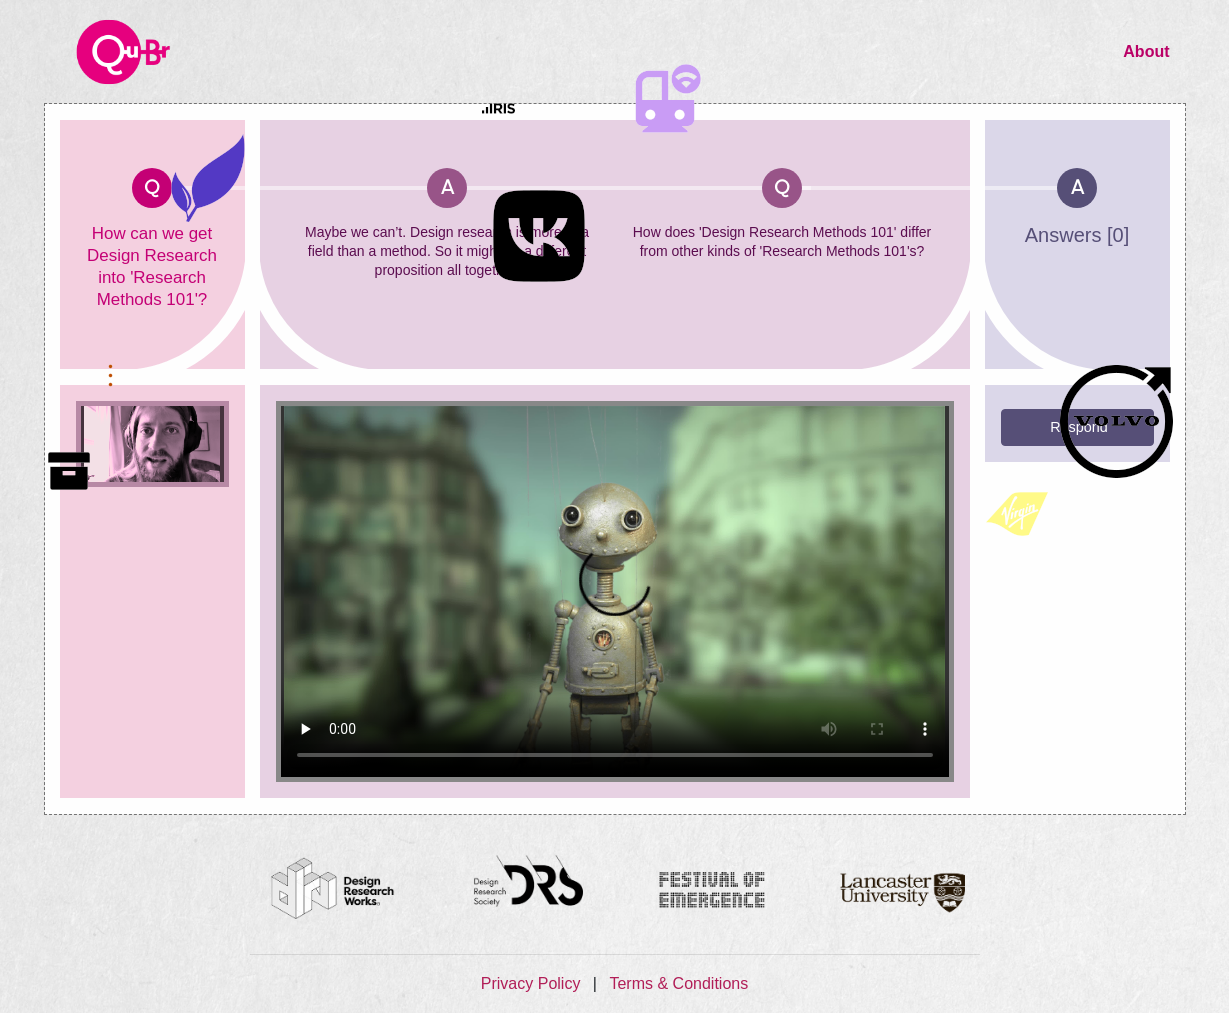 The height and width of the screenshot is (1013, 1229). What do you see at coordinates (110, 375) in the screenshot?
I see `open more options menu` at bounding box center [110, 375].